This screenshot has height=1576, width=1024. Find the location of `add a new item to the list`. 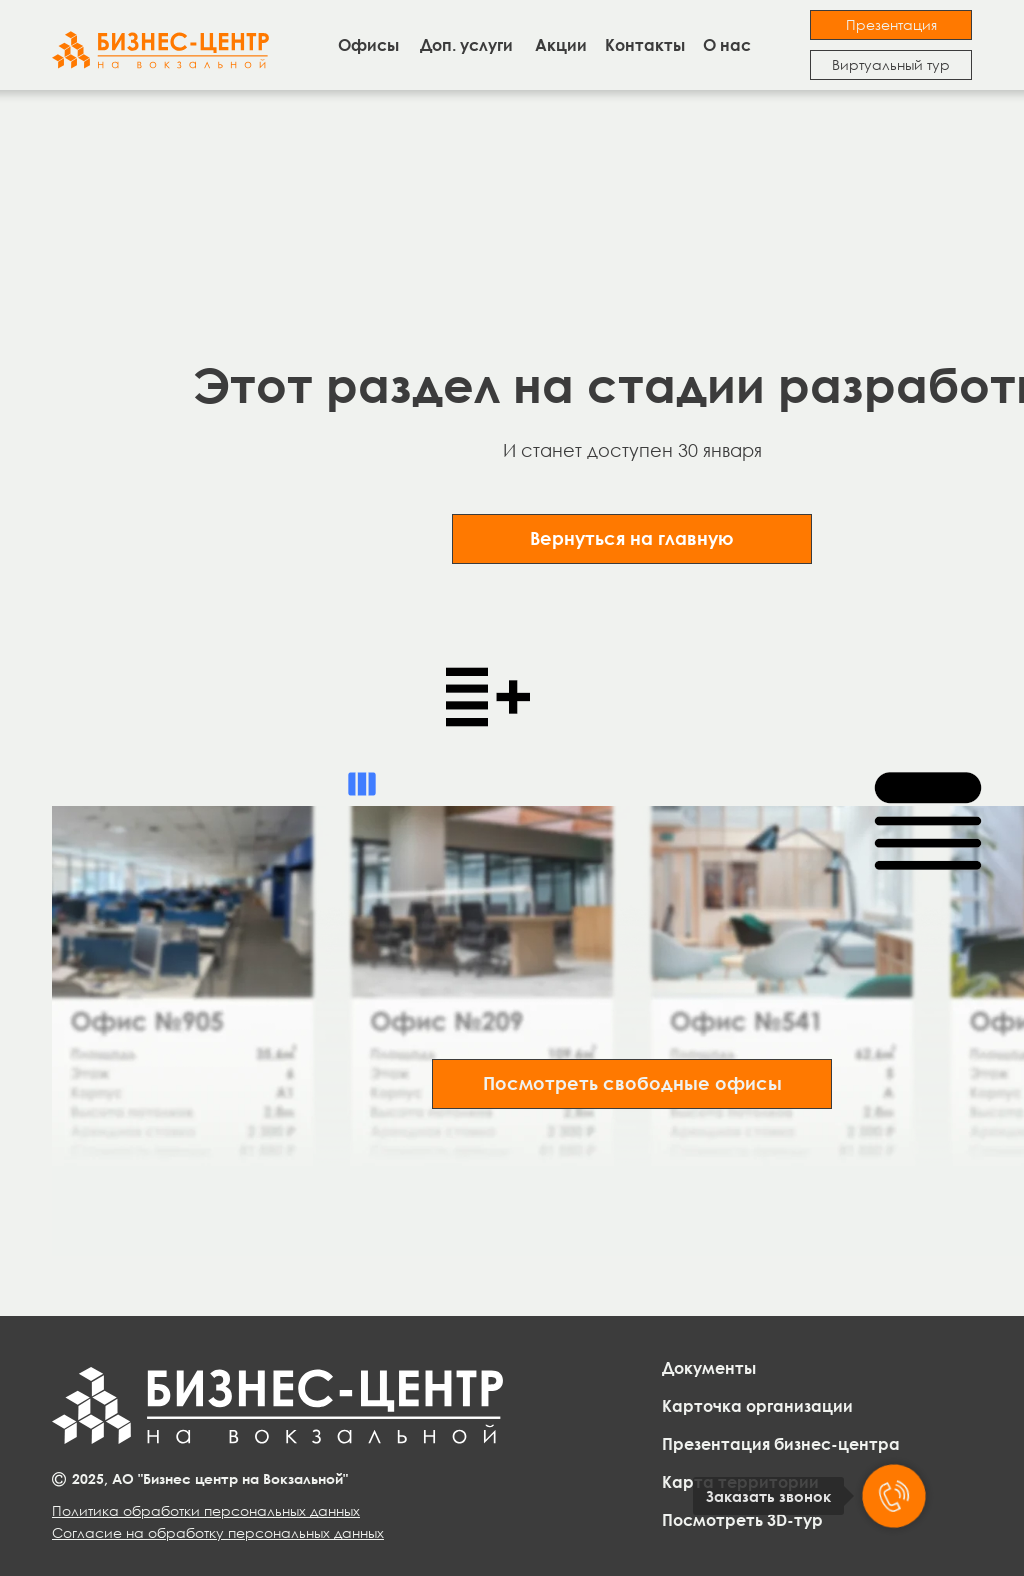

add a new item to the list is located at coordinates (488, 697).